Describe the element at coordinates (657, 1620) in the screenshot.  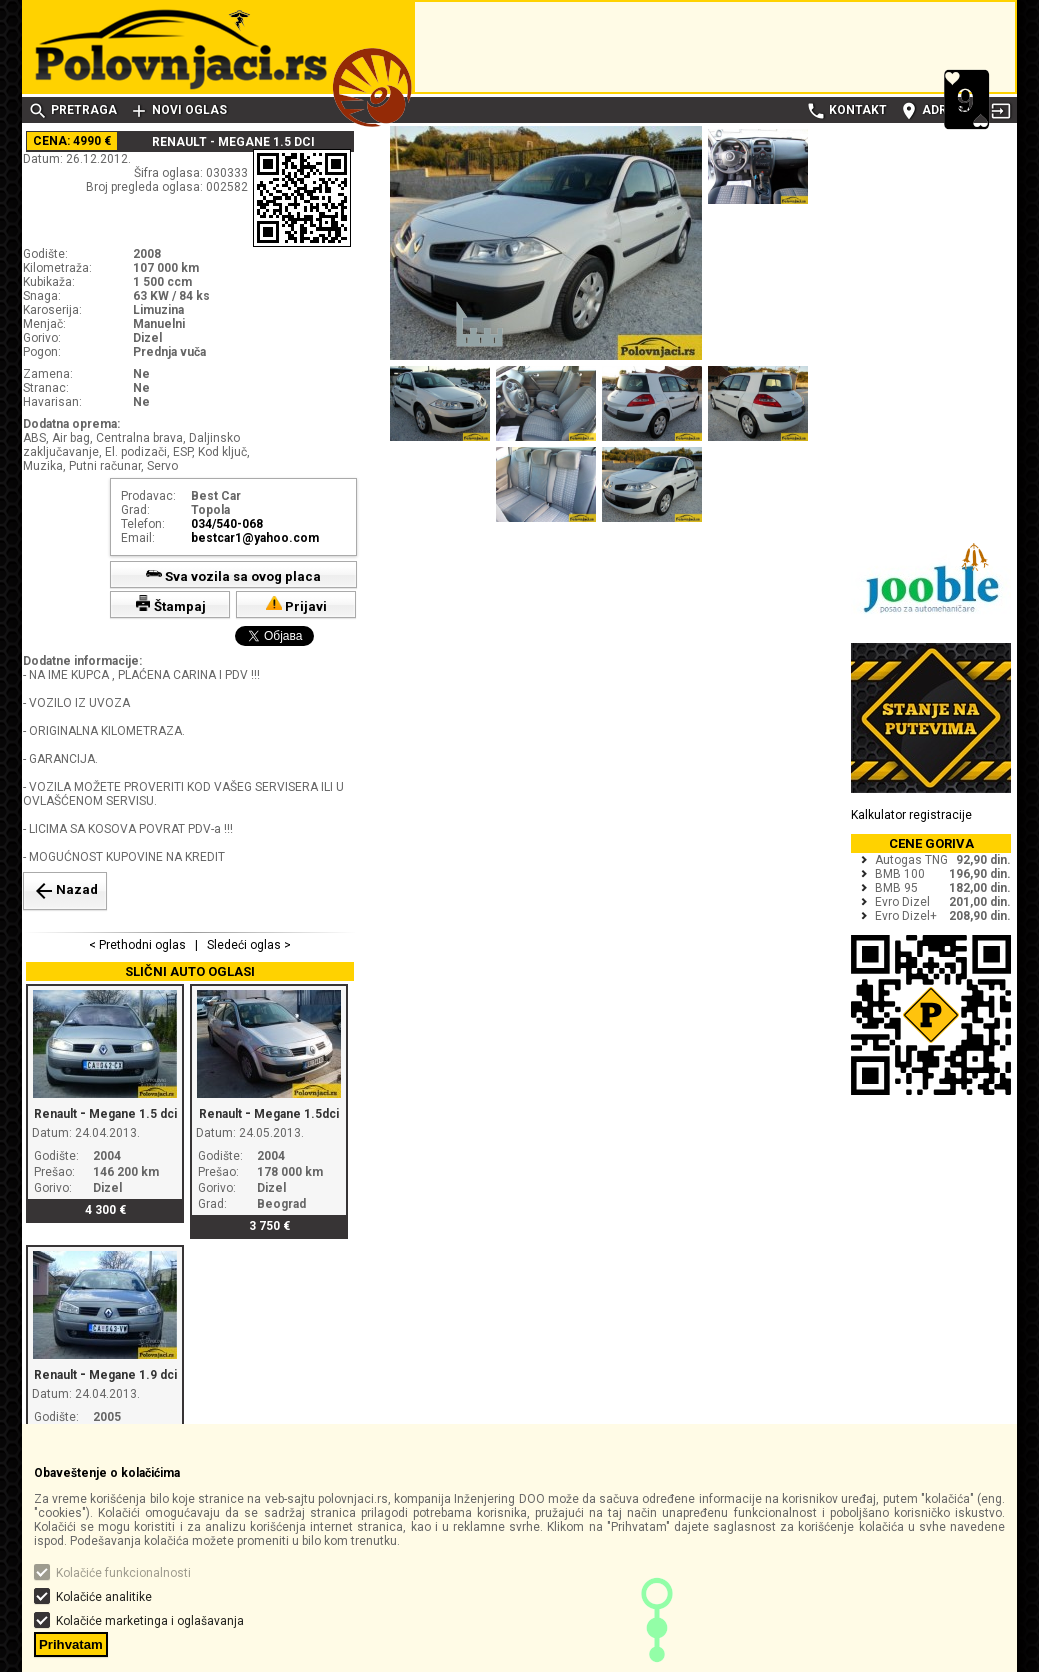
I see `indicates a nodular or clustered data structure` at that location.